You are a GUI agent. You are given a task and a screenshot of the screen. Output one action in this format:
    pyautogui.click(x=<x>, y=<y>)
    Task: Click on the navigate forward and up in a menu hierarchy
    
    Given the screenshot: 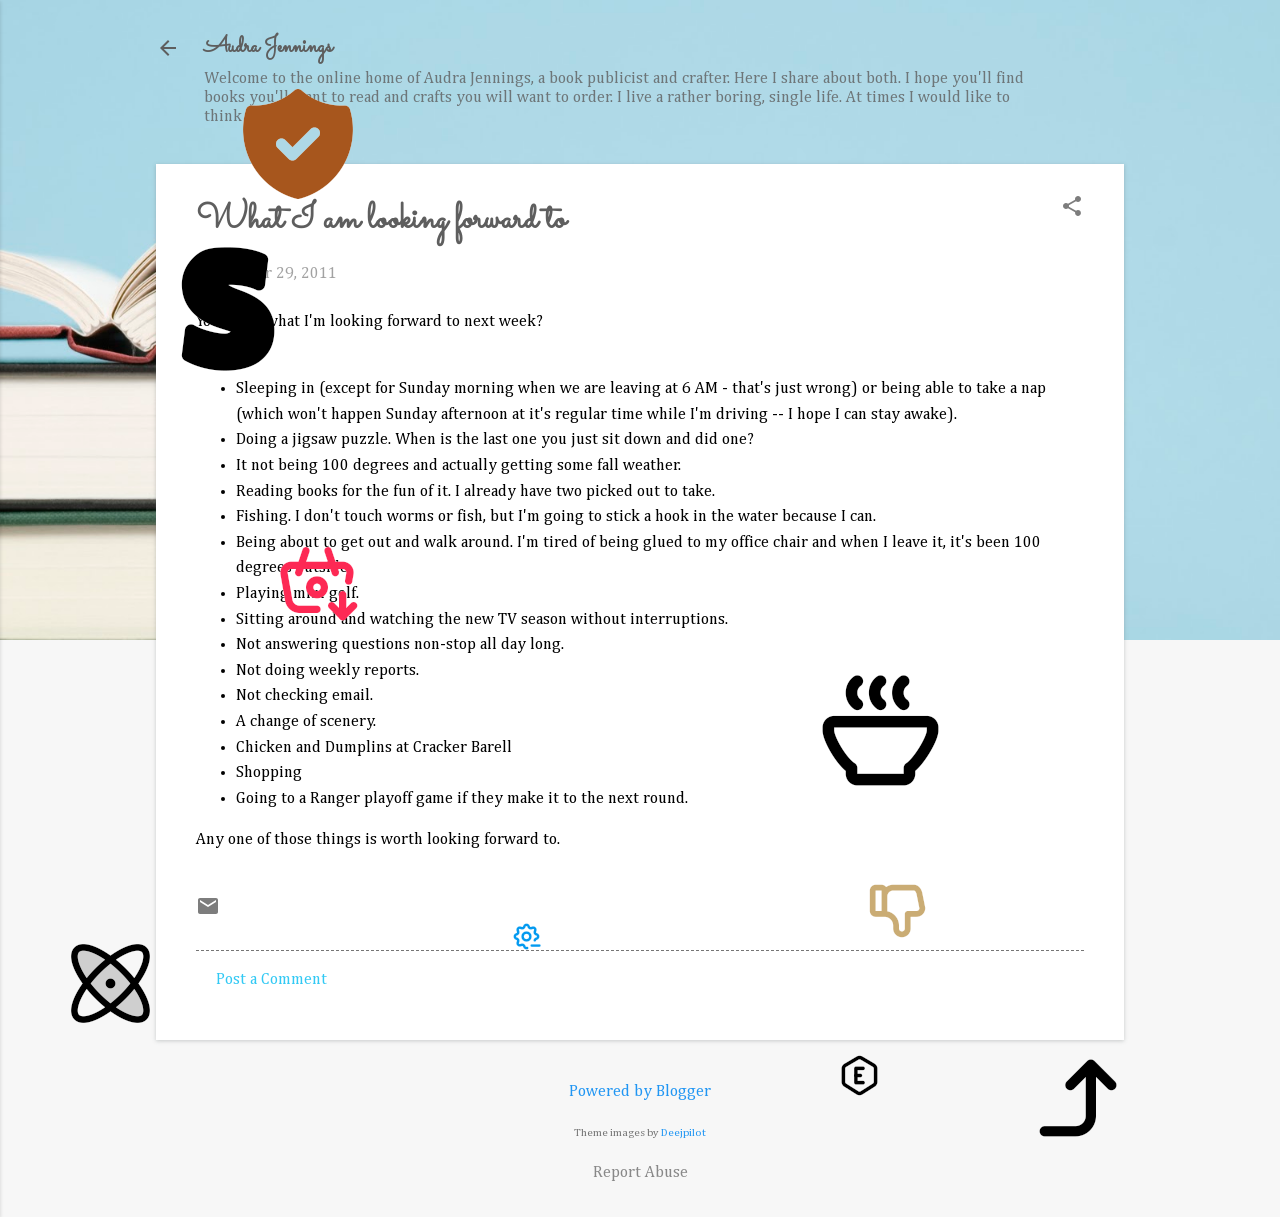 What is the action you would take?
    pyautogui.click(x=1075, y=1100)
    